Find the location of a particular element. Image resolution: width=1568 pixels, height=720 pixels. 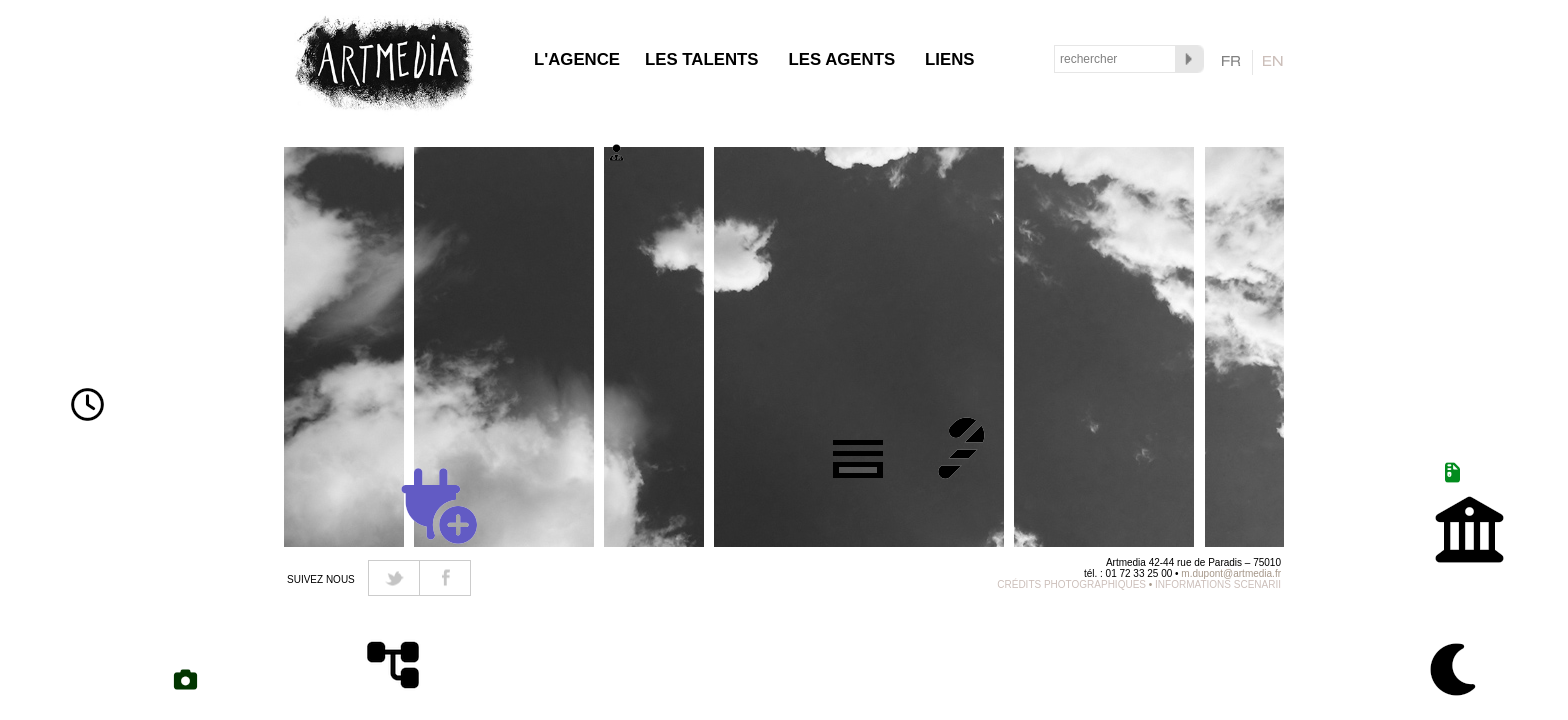

access banking or financial services is located at coordinates (1469, 528).